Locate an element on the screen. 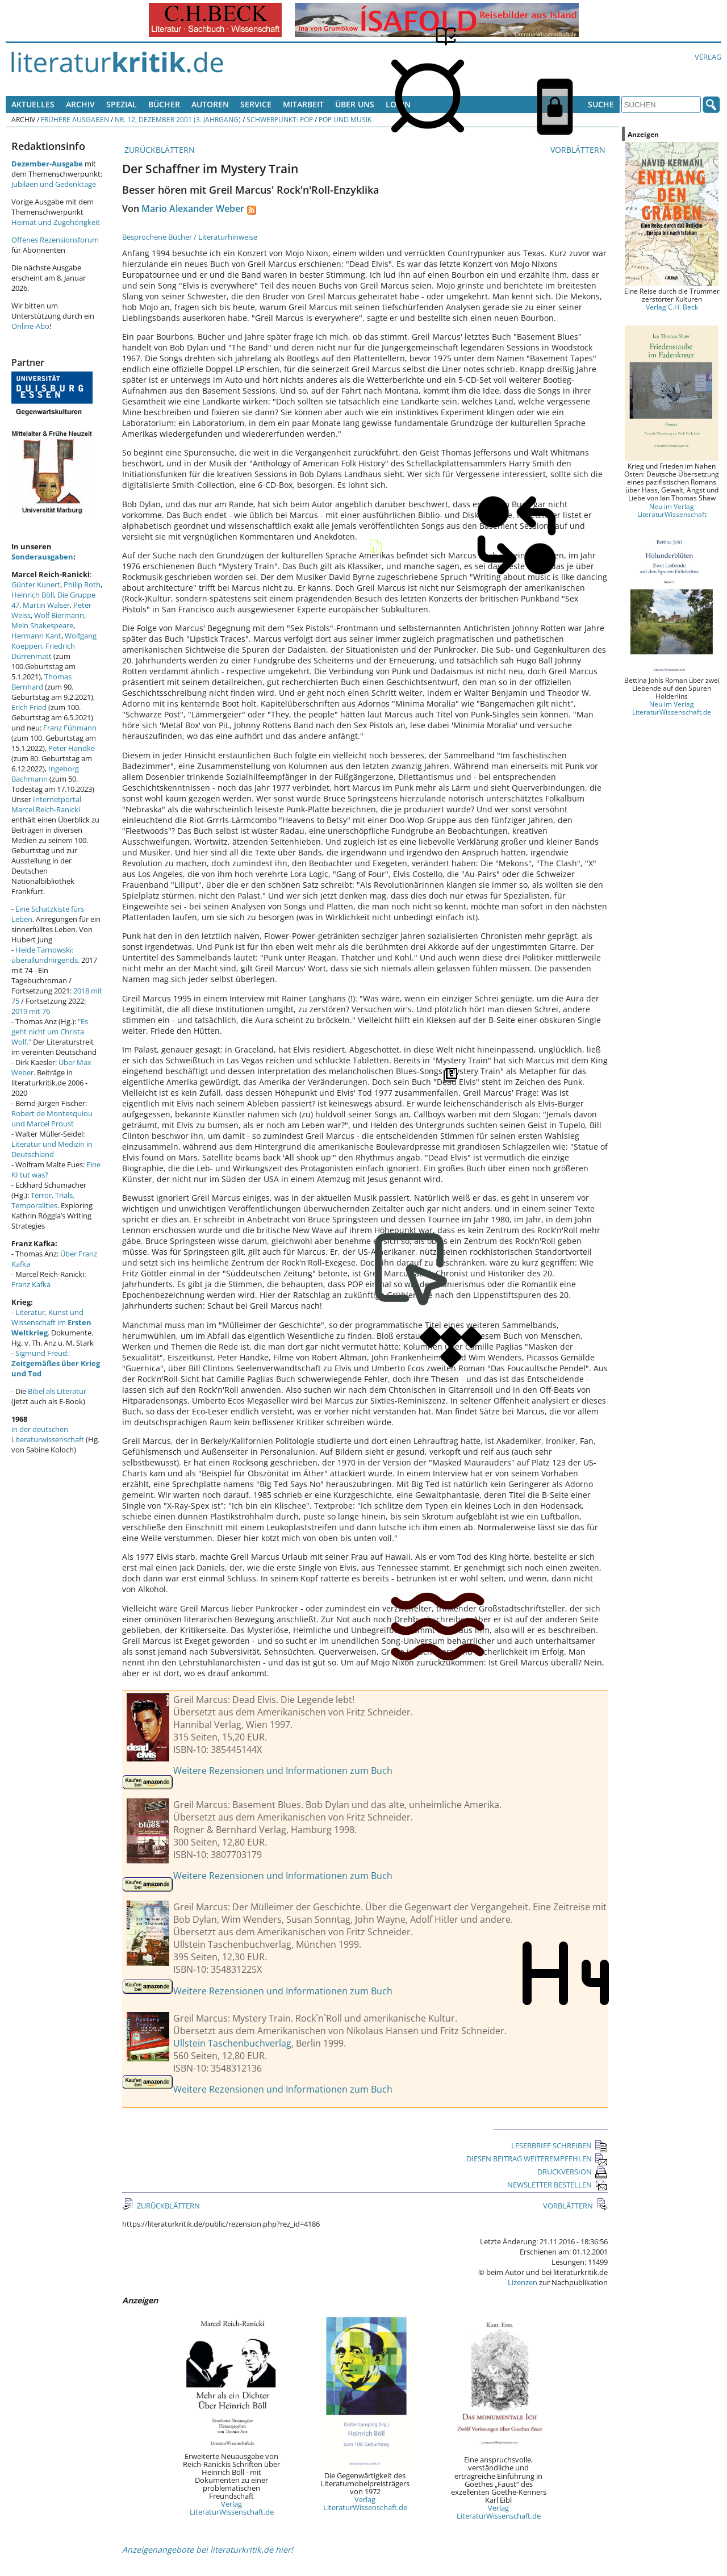 This screenshot has height=2576, width=727. transform or convert between formats is located at coordinates (516, 535).